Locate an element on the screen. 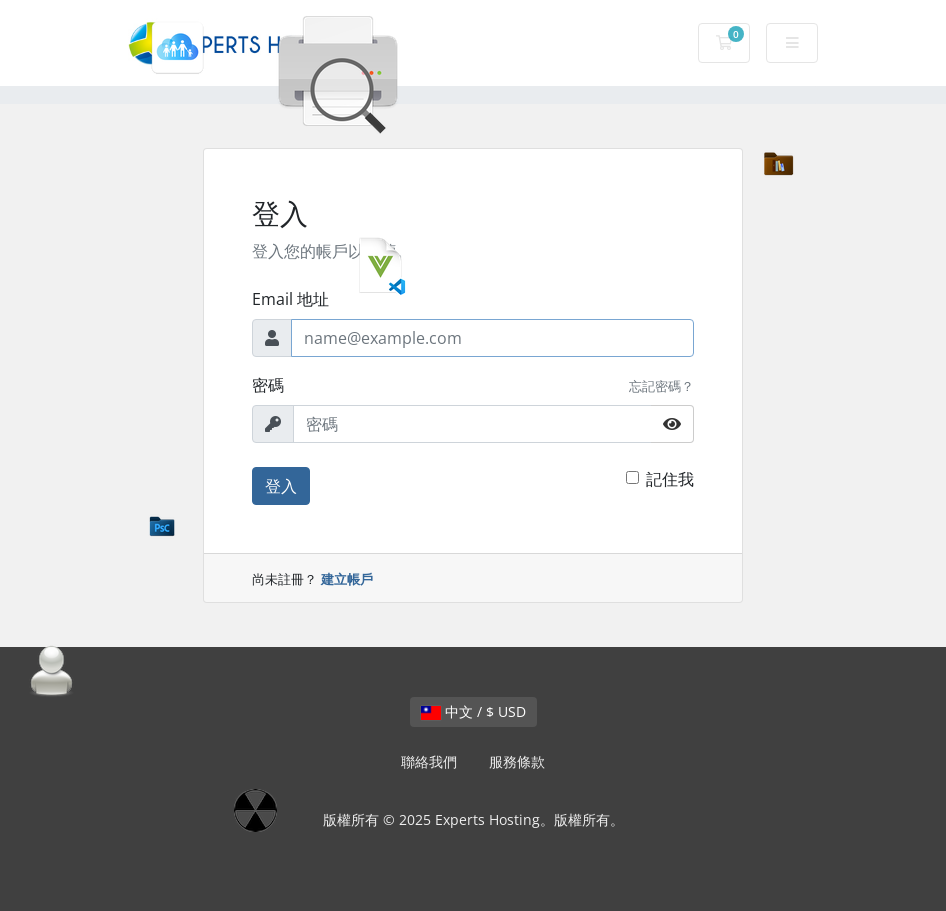  access the burn folder to prepare files for disc burning is located at coordinates (255, 810).